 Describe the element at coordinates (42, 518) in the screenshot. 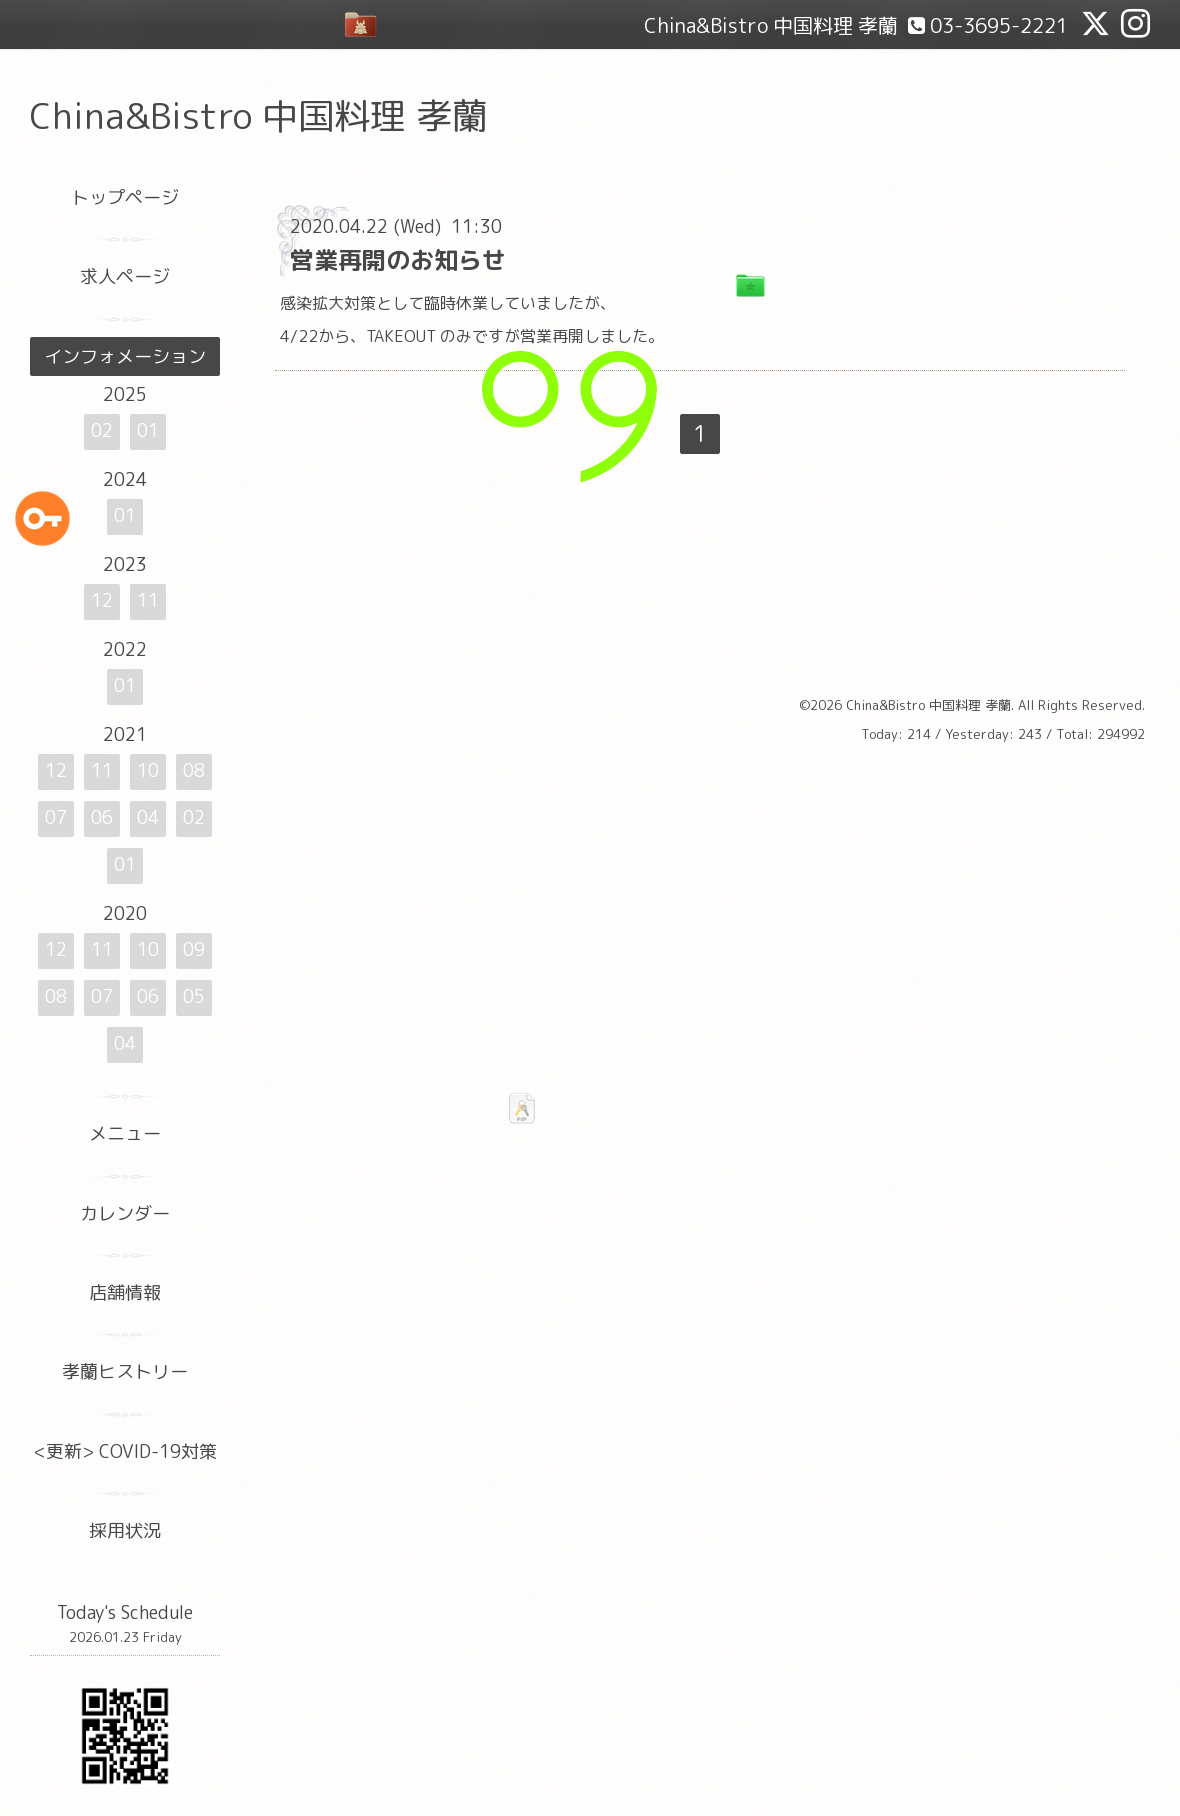

I see `indicates encrypted or password-protected content` at that location.